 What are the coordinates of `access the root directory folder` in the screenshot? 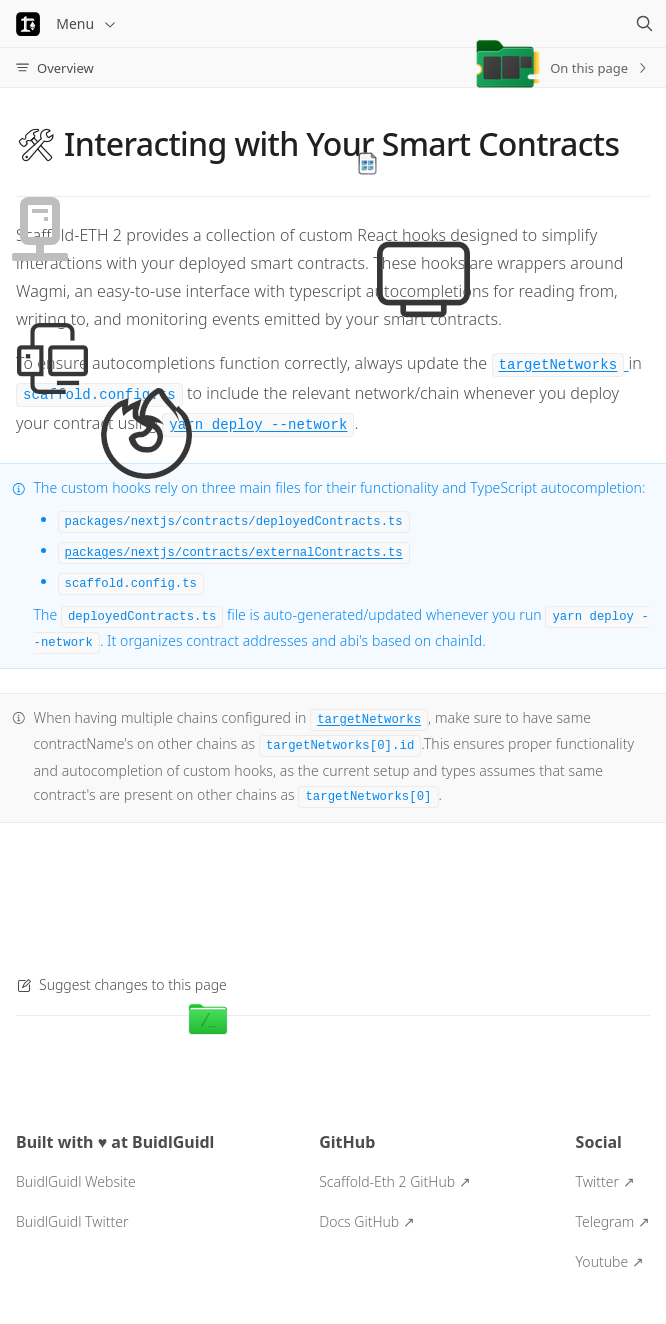 It's located at (208, 1019).